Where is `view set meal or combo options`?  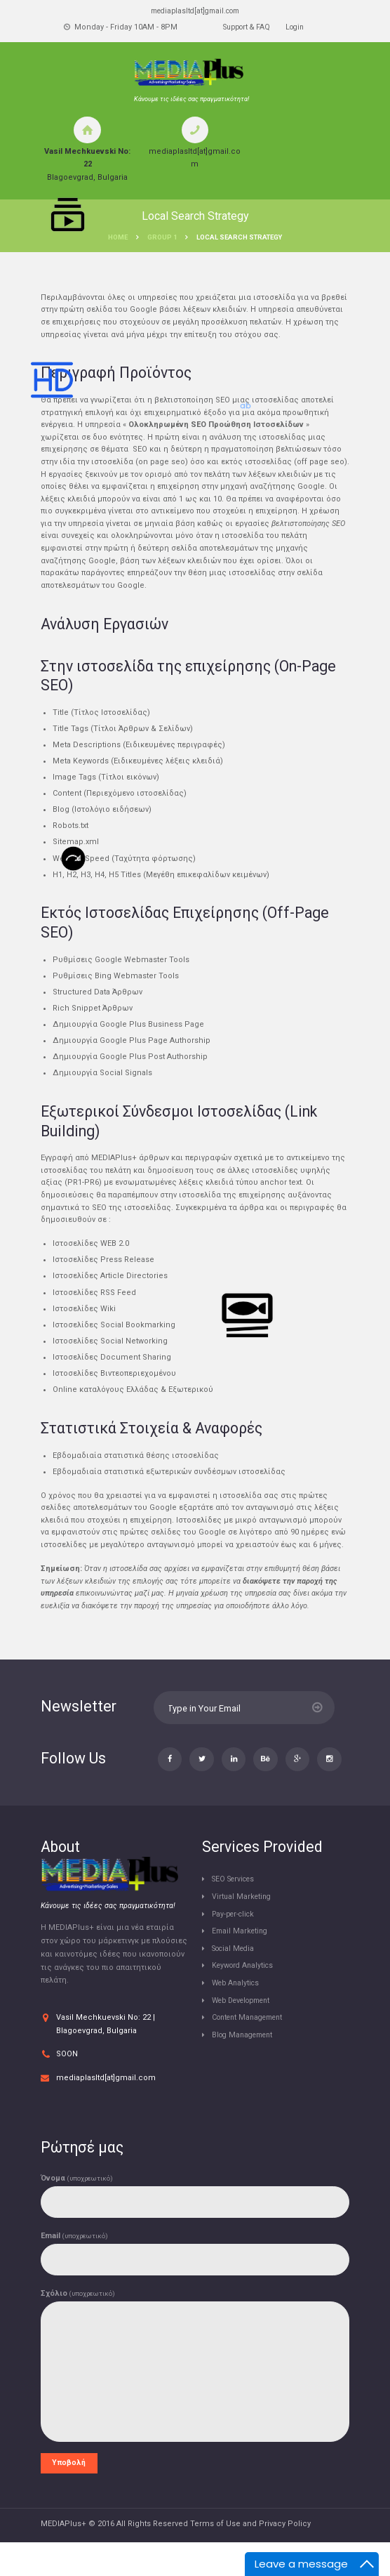 view set meal or combo options is located at coordinates (247, 1316).